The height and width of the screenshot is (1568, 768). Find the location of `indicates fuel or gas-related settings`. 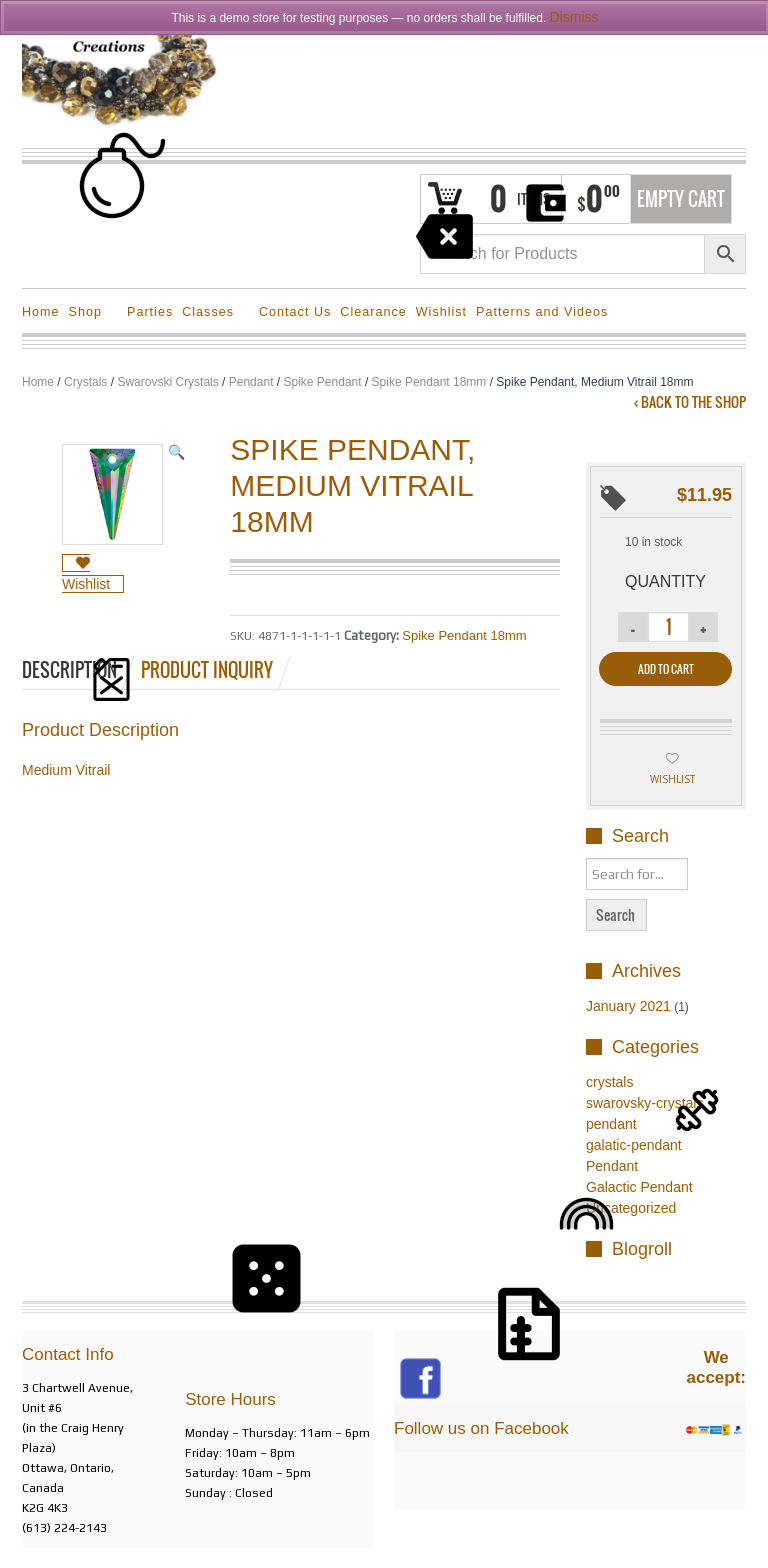

indicates fuel or gas-related settings is located at coordinates (111, 679).